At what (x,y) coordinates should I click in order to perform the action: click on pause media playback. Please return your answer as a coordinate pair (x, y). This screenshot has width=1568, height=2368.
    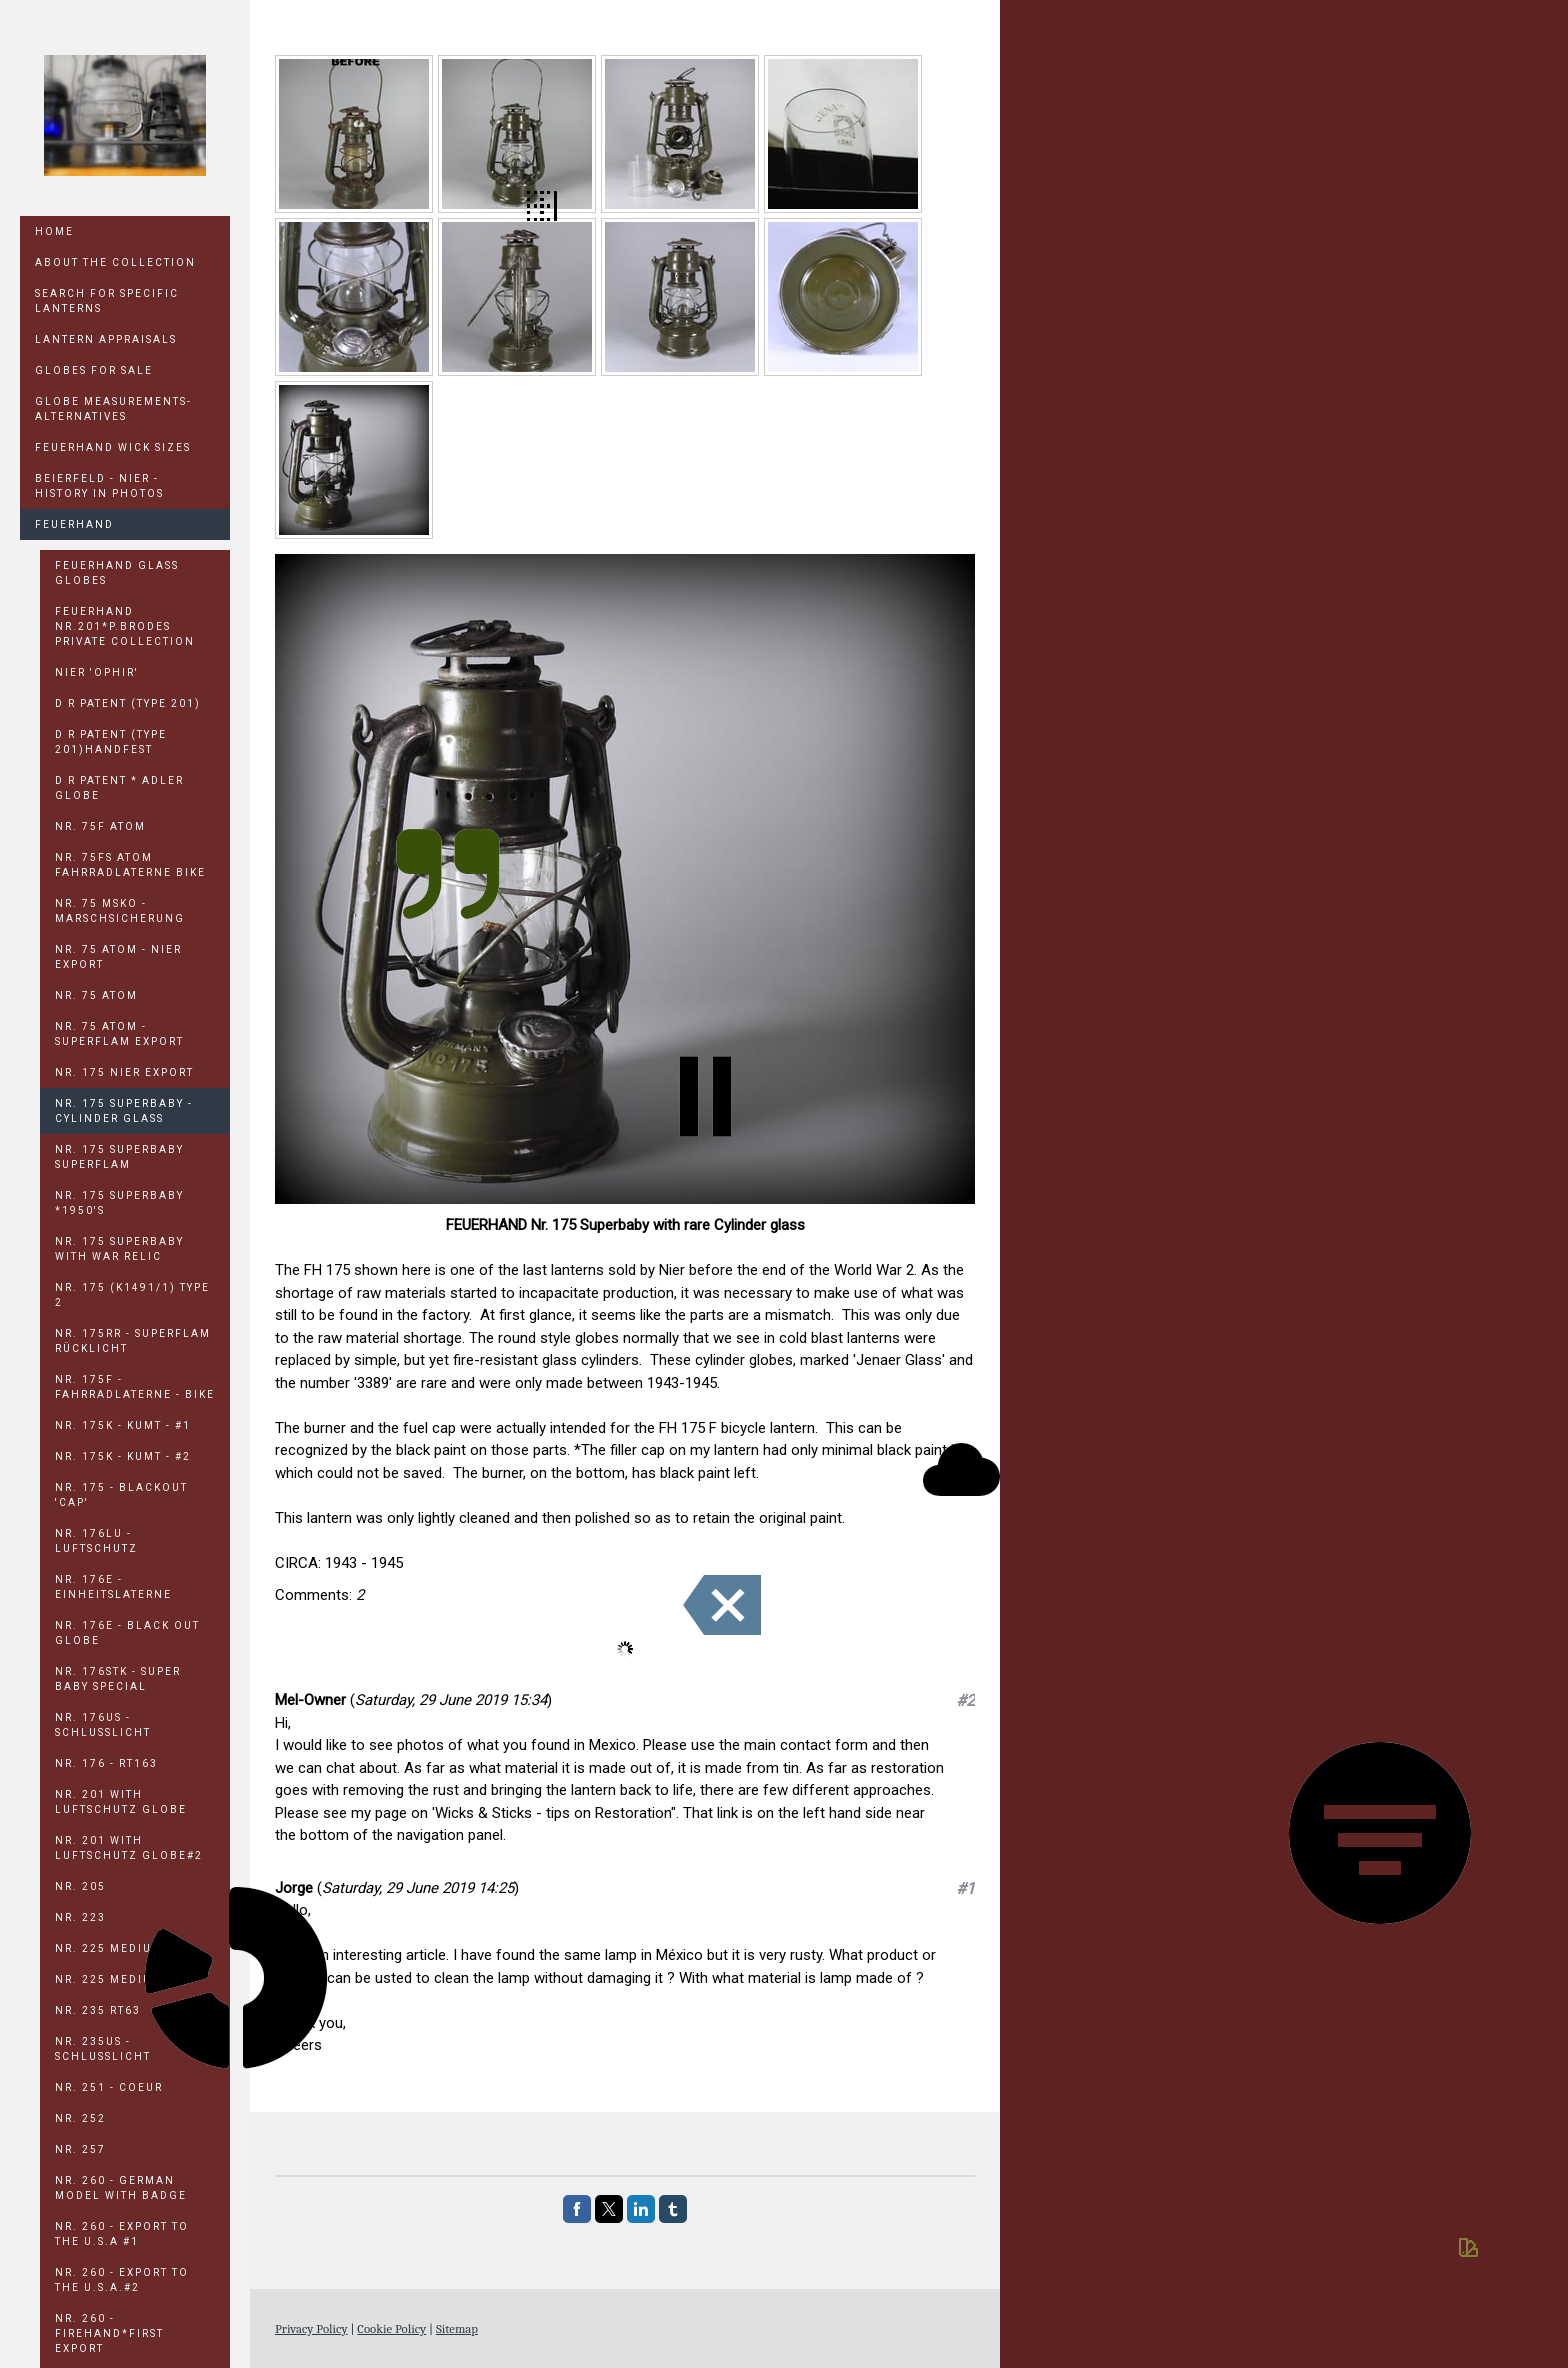
    Looking at the image, I should click on (705, 1096).